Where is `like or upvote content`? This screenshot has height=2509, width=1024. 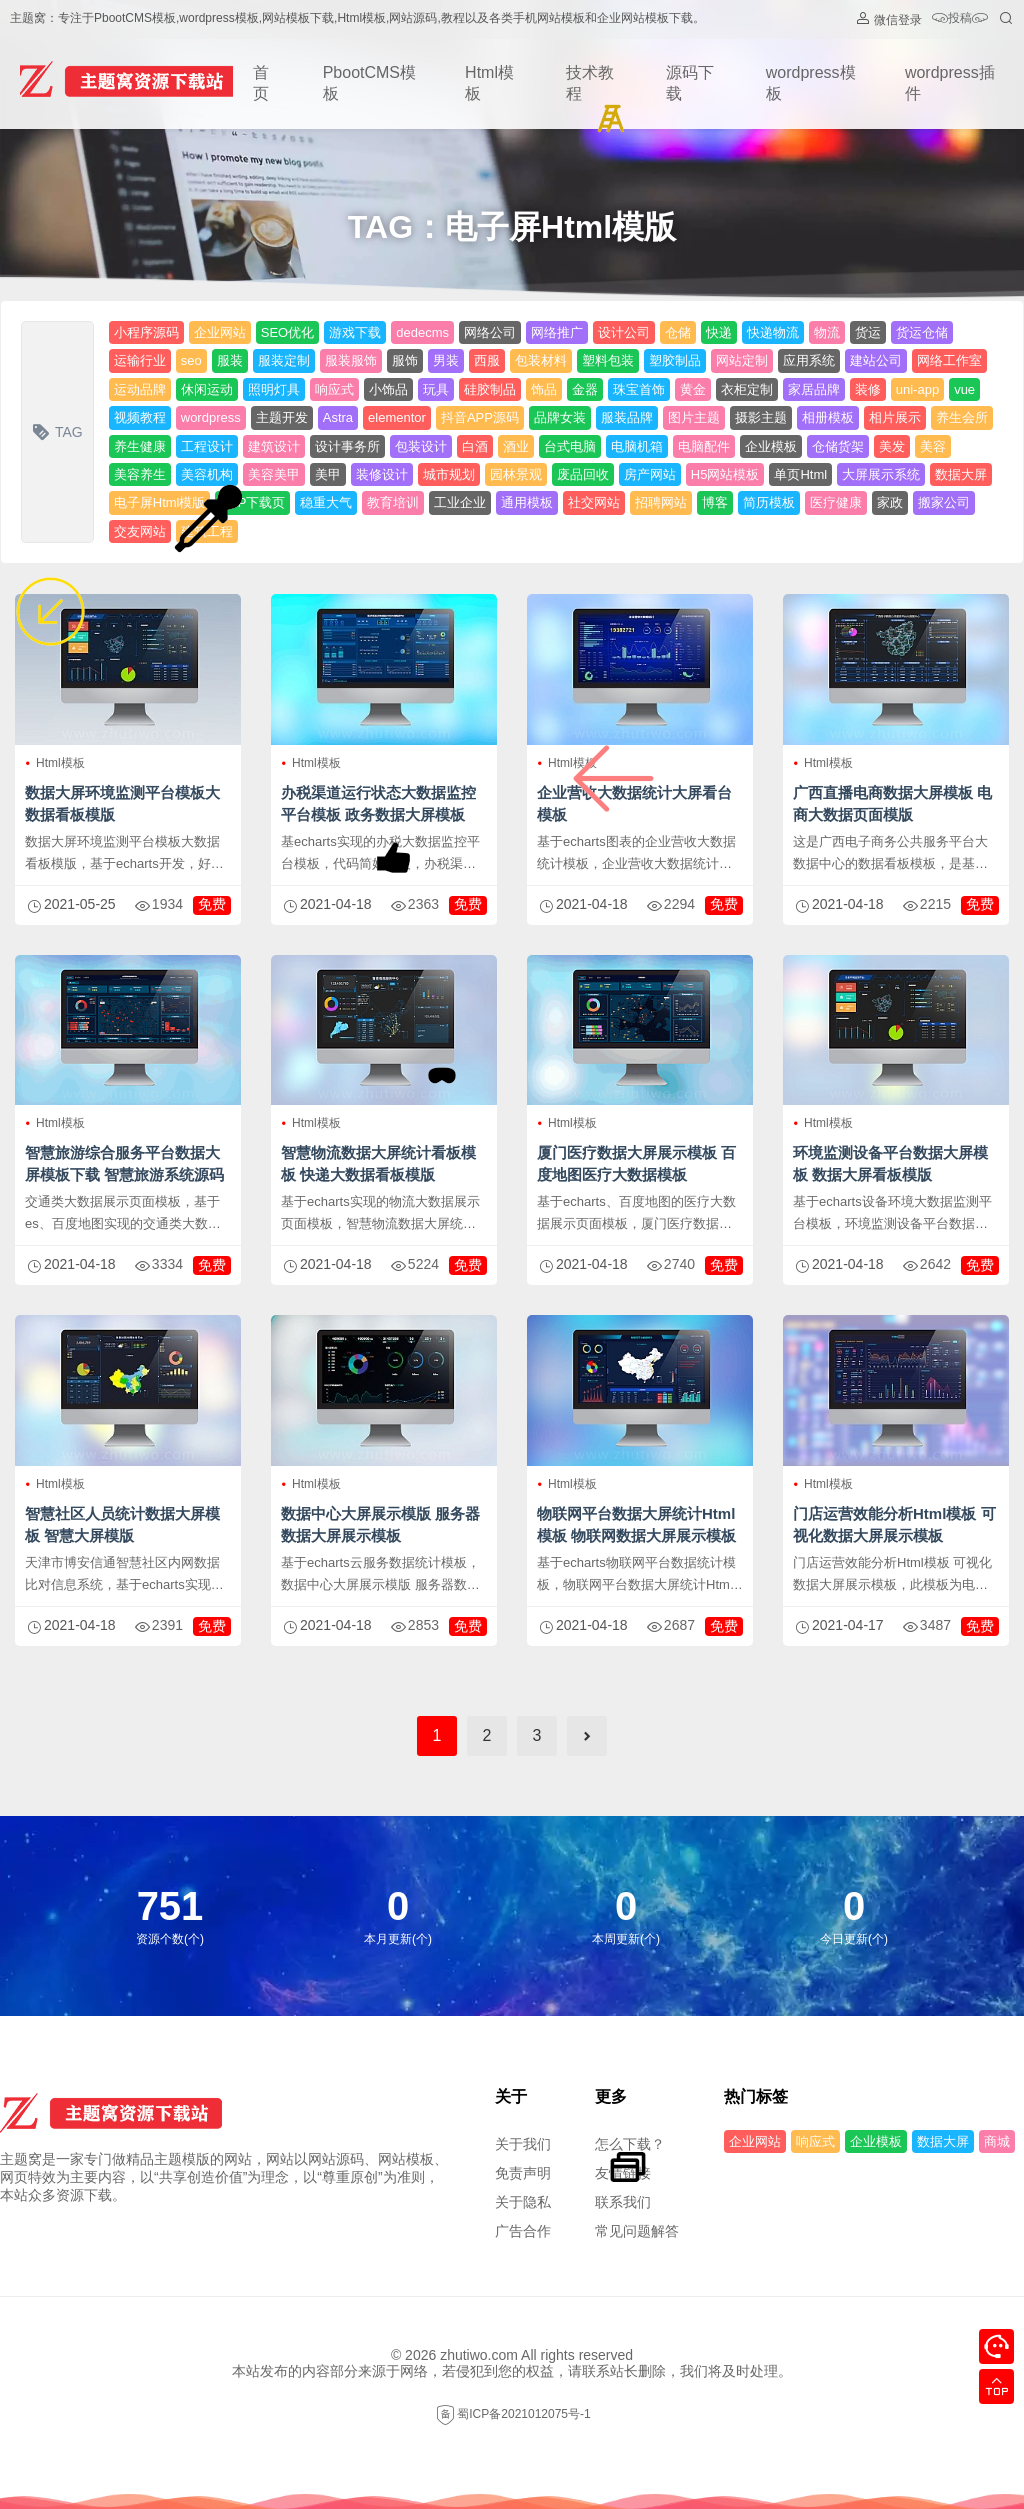
like or upvote content is located at coordinates (393, 857).